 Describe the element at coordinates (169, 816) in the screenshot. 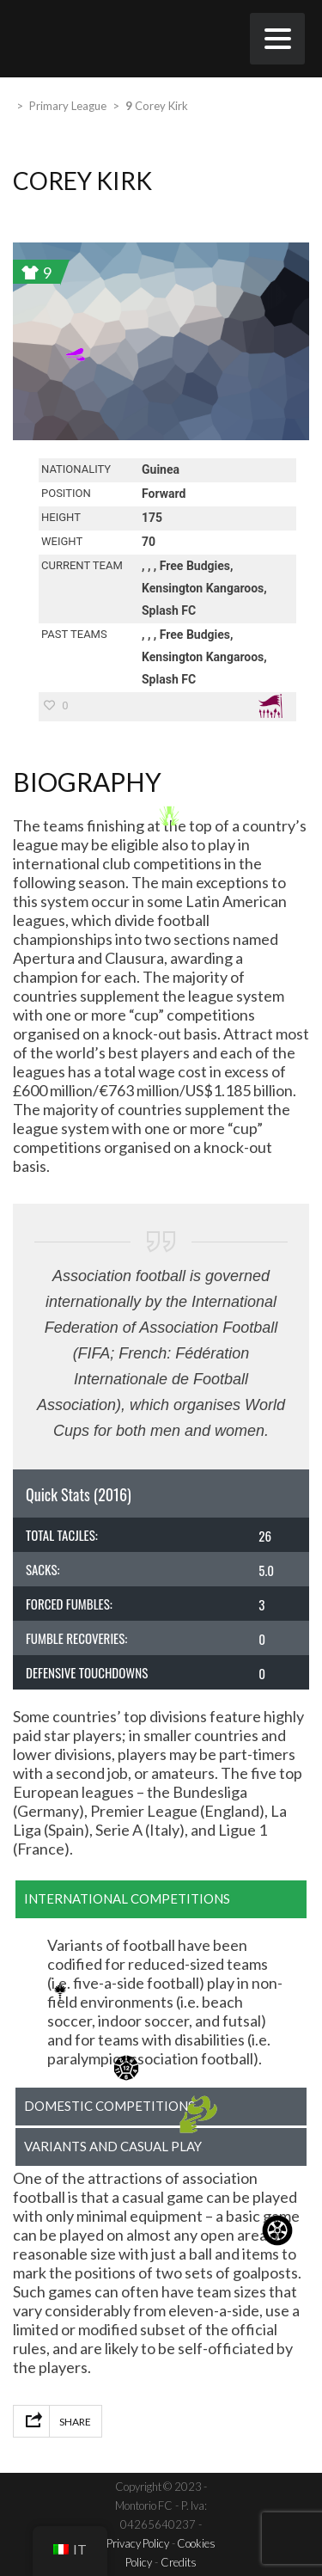

I see `activate critical hit or deadly strike ability` at that location.